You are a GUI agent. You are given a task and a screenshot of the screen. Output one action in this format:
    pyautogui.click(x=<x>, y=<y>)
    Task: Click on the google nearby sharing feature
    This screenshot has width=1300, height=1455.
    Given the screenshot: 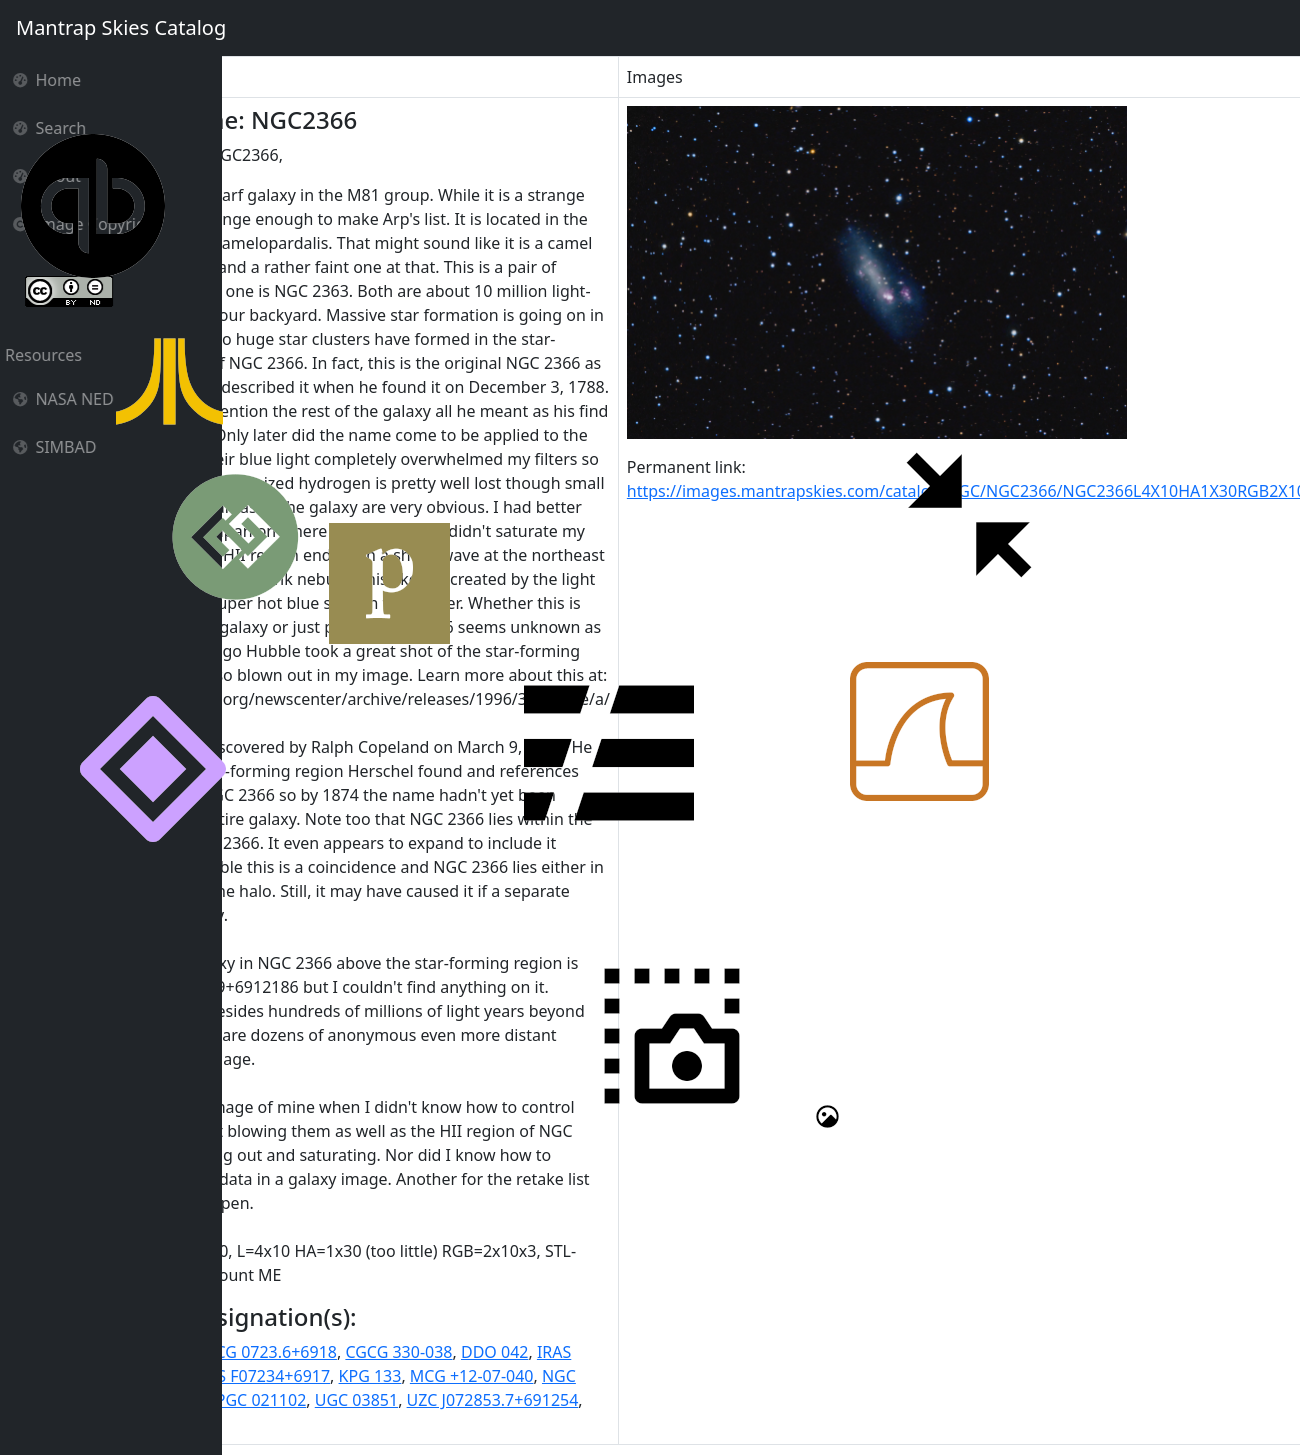 What is the action you would take?
    pyautogui.click(x=153, y=769)
    